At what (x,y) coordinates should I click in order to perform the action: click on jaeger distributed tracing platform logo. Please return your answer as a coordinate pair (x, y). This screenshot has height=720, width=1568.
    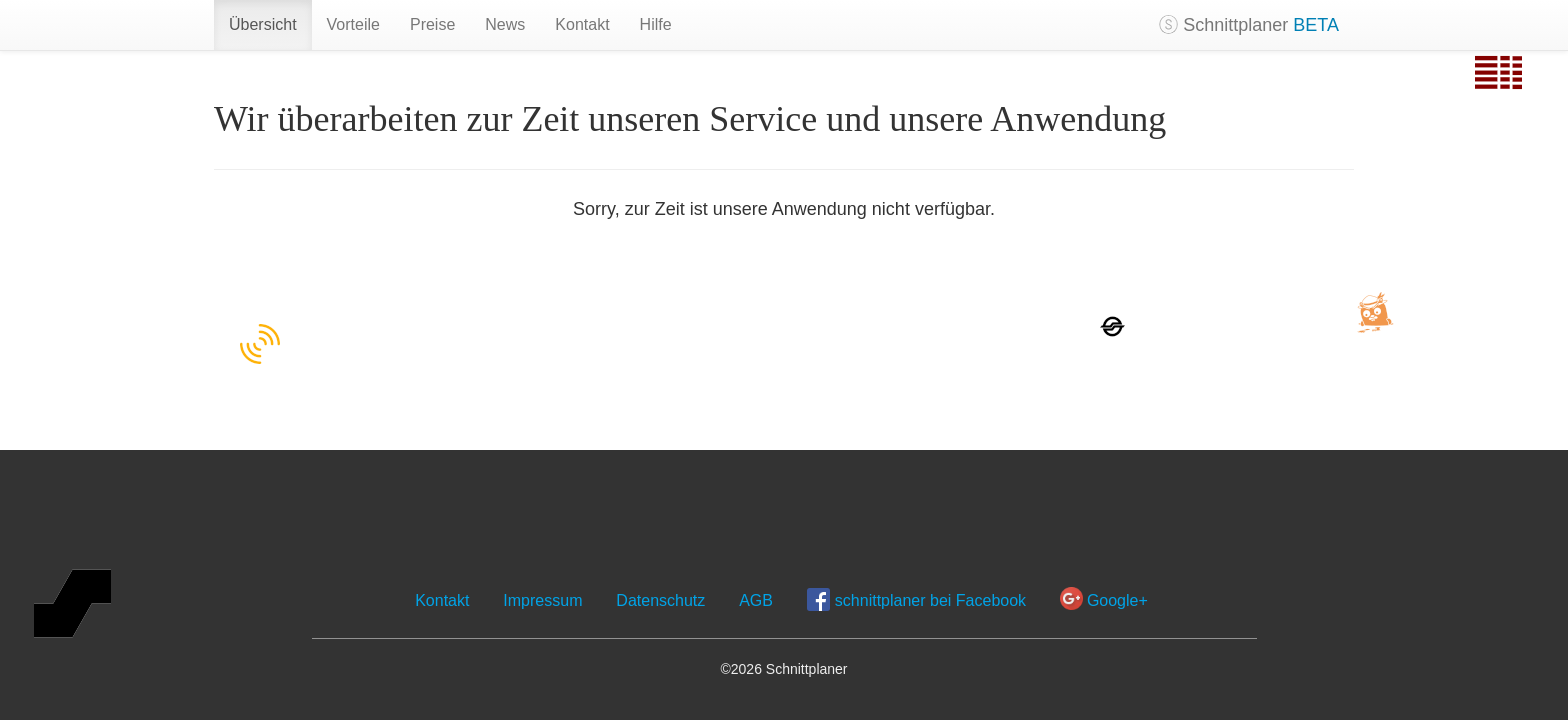
    Looking at the image, I should click on (1375, 312).